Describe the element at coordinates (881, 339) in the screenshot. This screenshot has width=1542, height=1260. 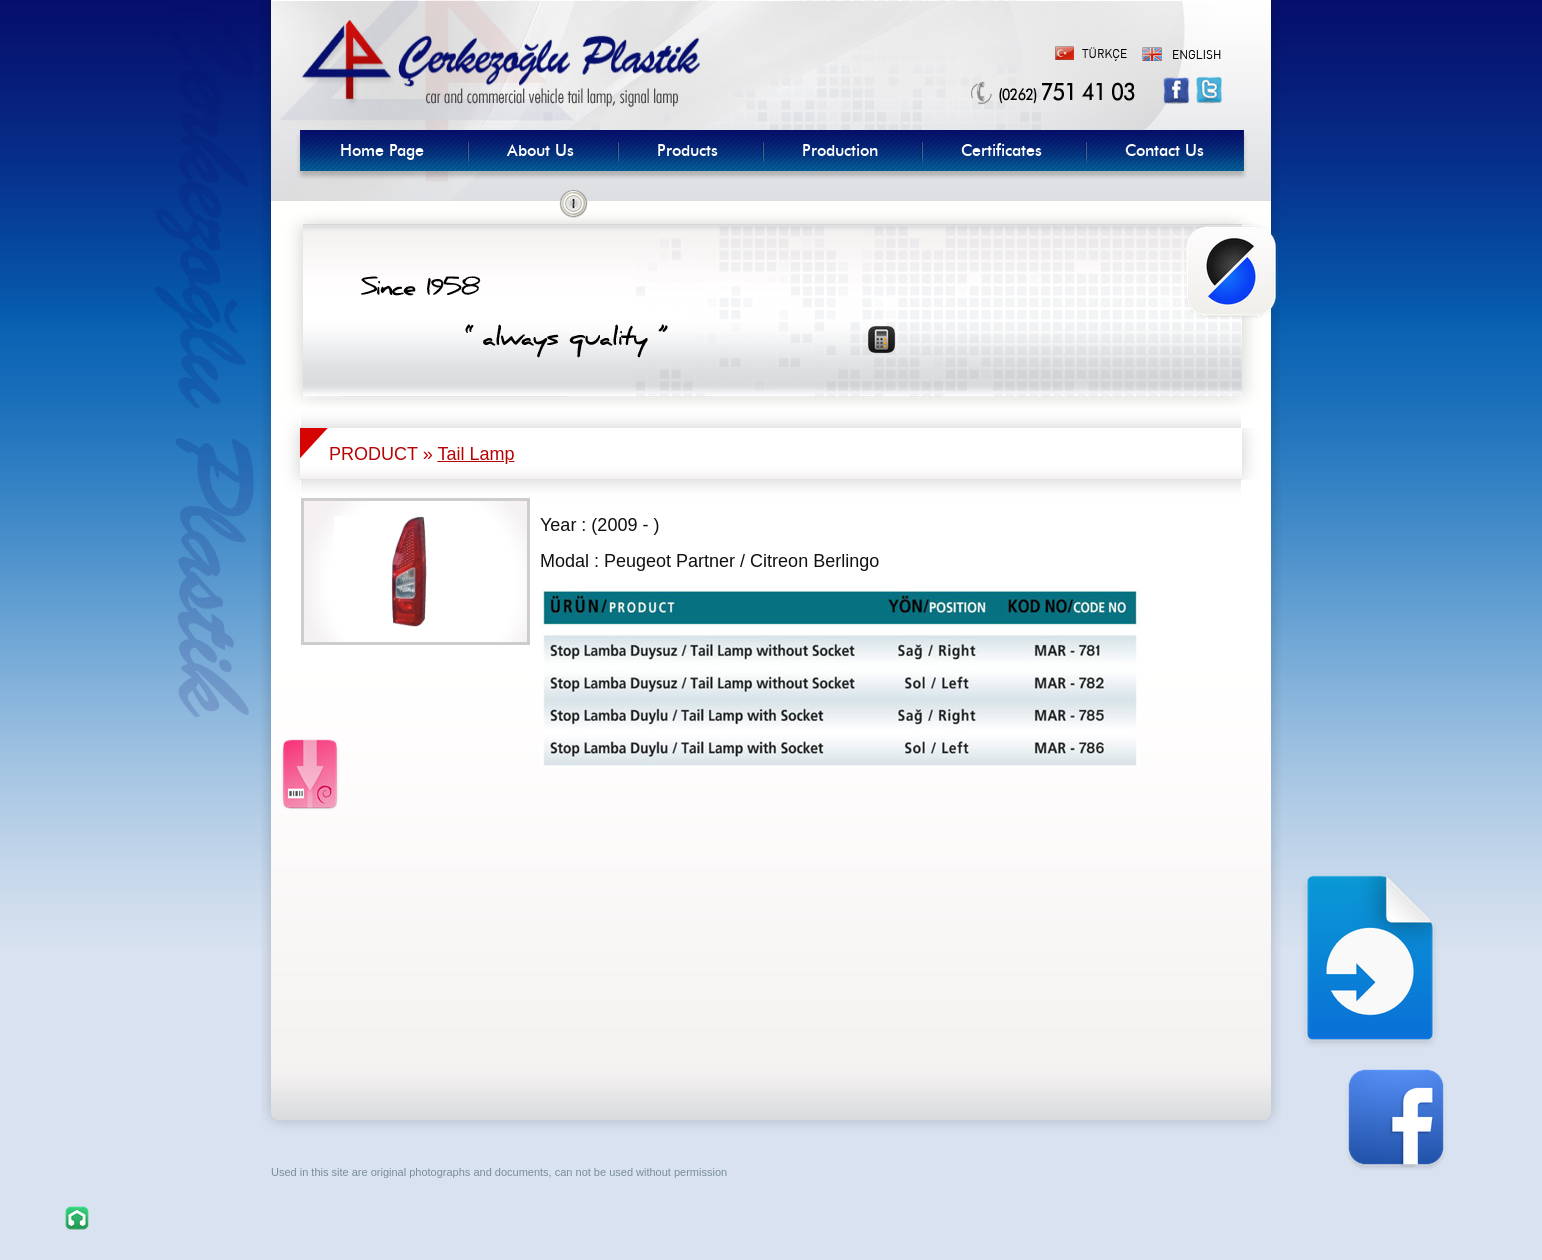
I see `open the calculator app` at that location.